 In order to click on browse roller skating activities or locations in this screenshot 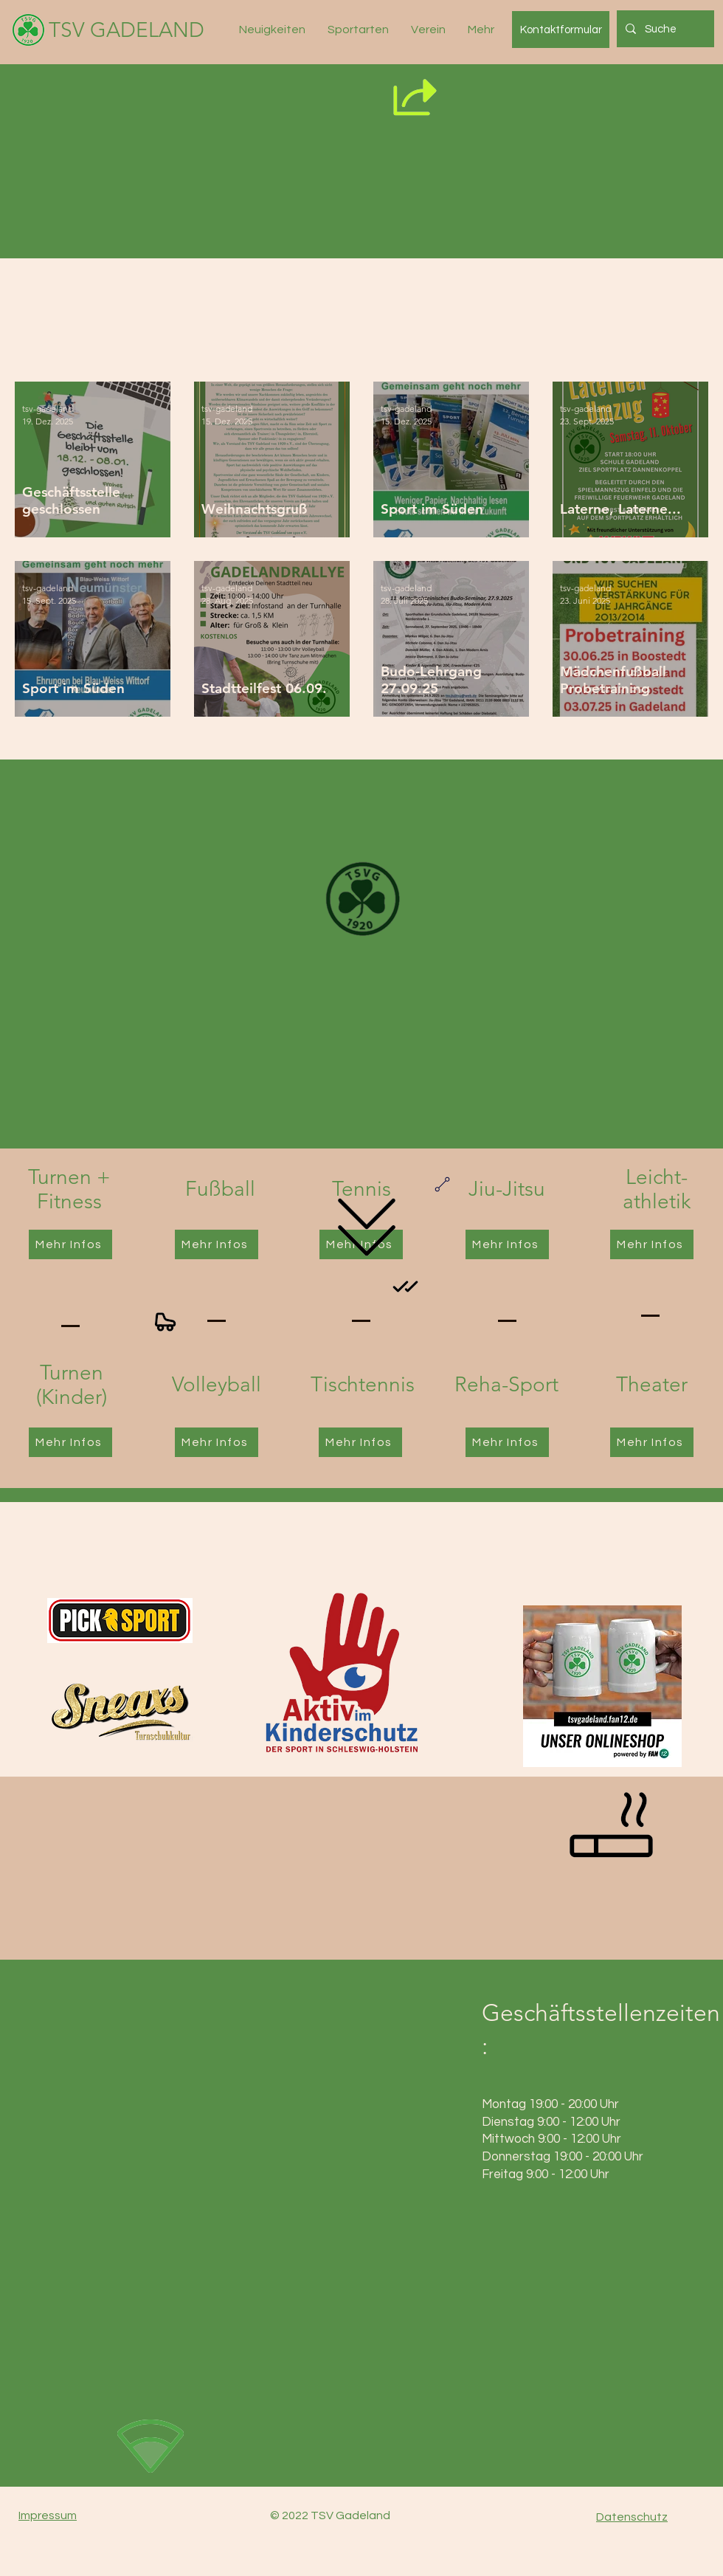, I will do `click(165, 1322)`.